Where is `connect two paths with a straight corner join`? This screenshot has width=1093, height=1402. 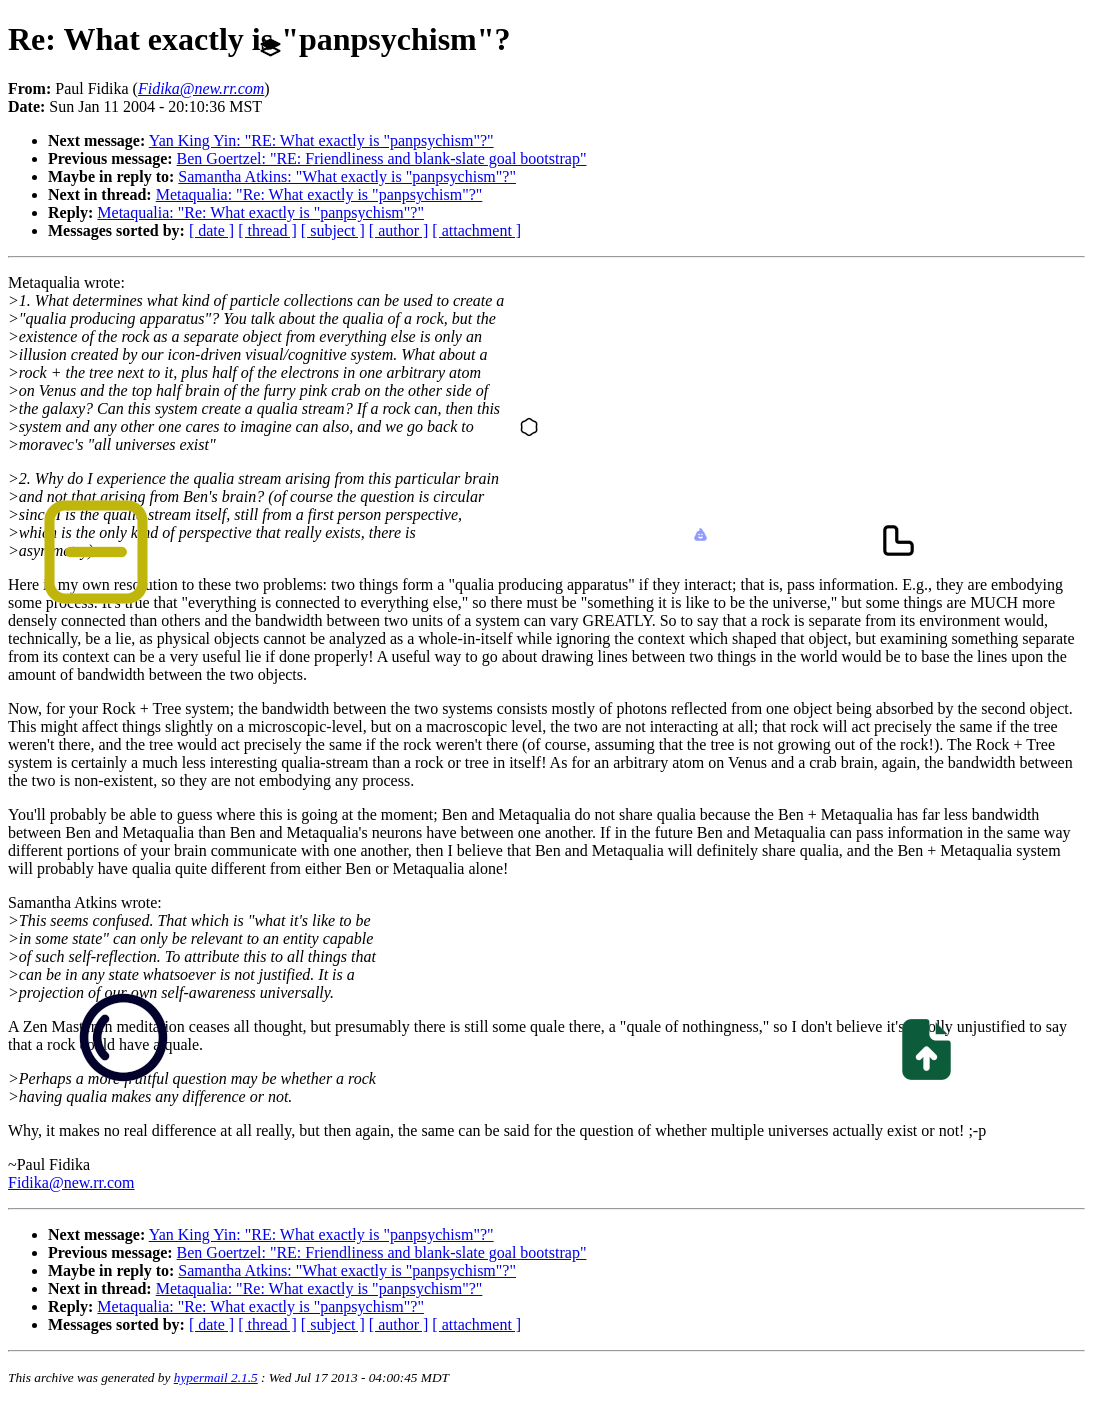
connect two paths with a straight corner join is located at coordinates (898, 540).